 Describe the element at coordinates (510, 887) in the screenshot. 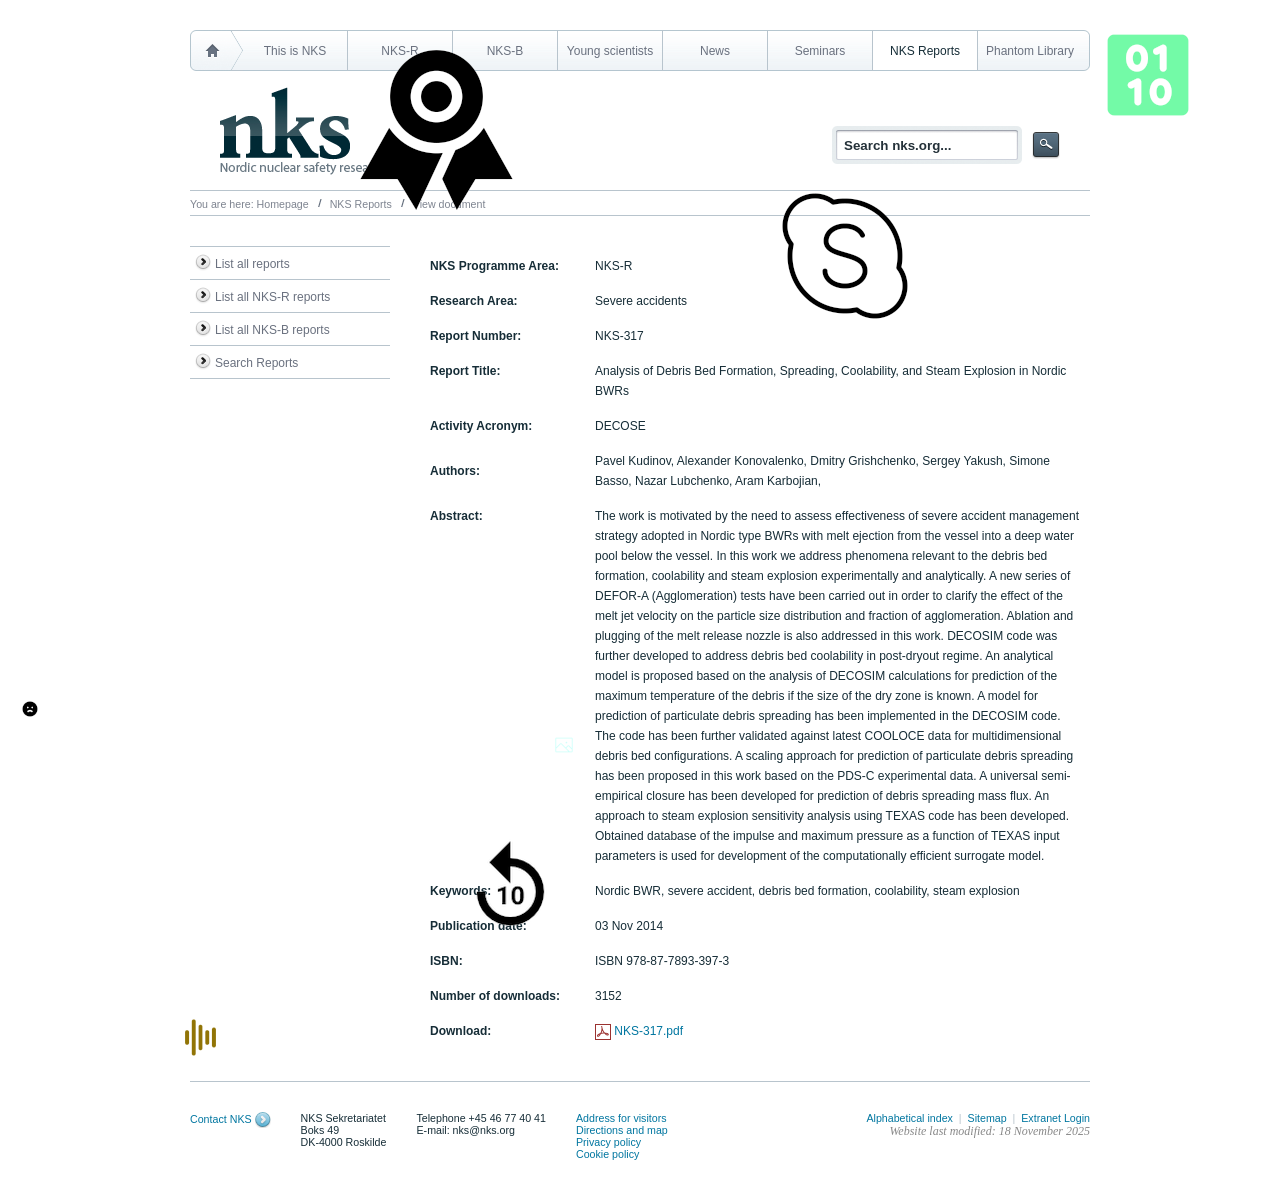

I see `replay the last 10 seconds` at that location.